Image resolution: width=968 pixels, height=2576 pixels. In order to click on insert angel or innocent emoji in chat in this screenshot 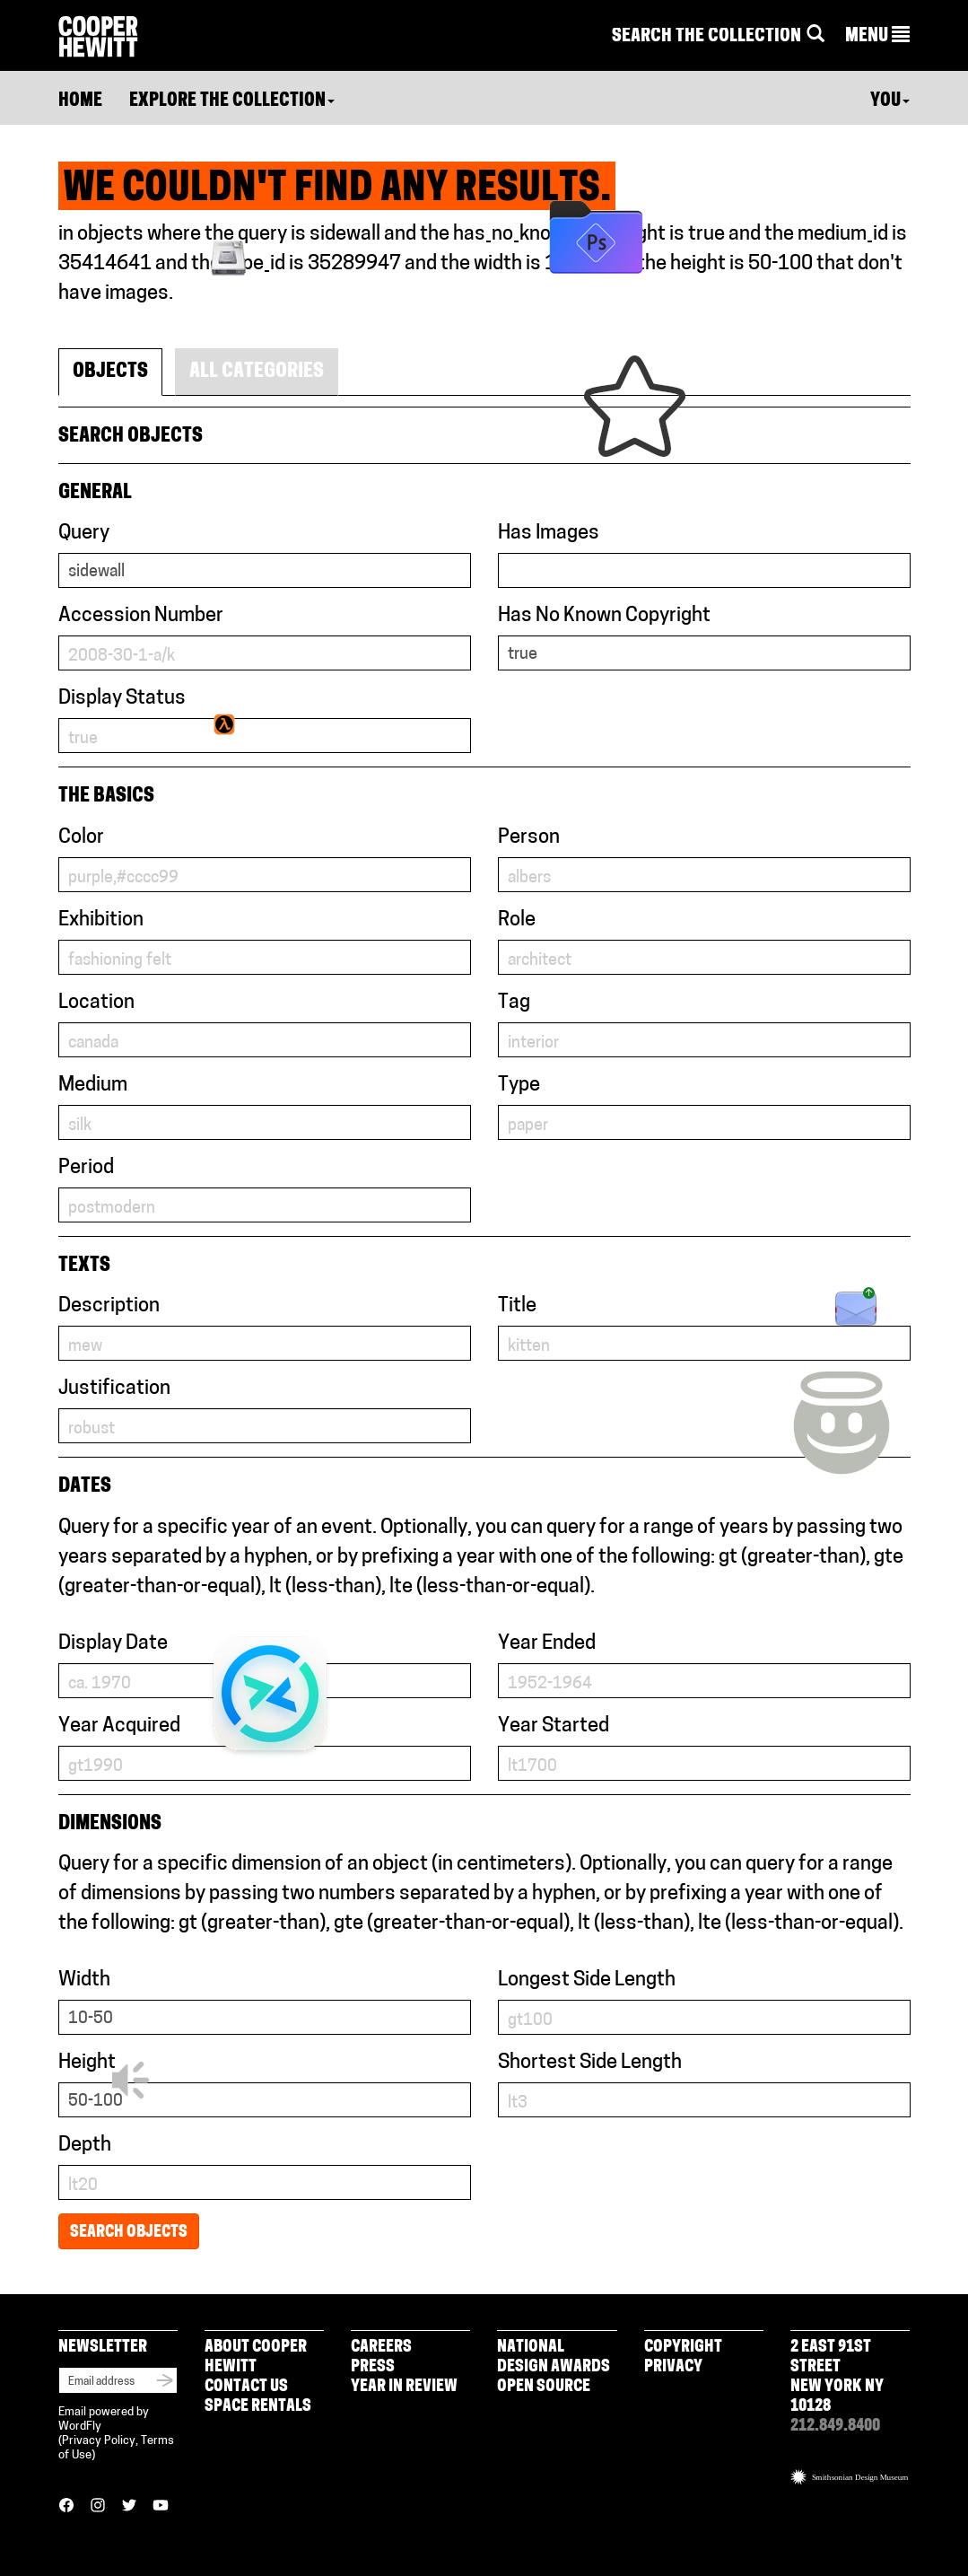, I will do `click(842, 1426)`.